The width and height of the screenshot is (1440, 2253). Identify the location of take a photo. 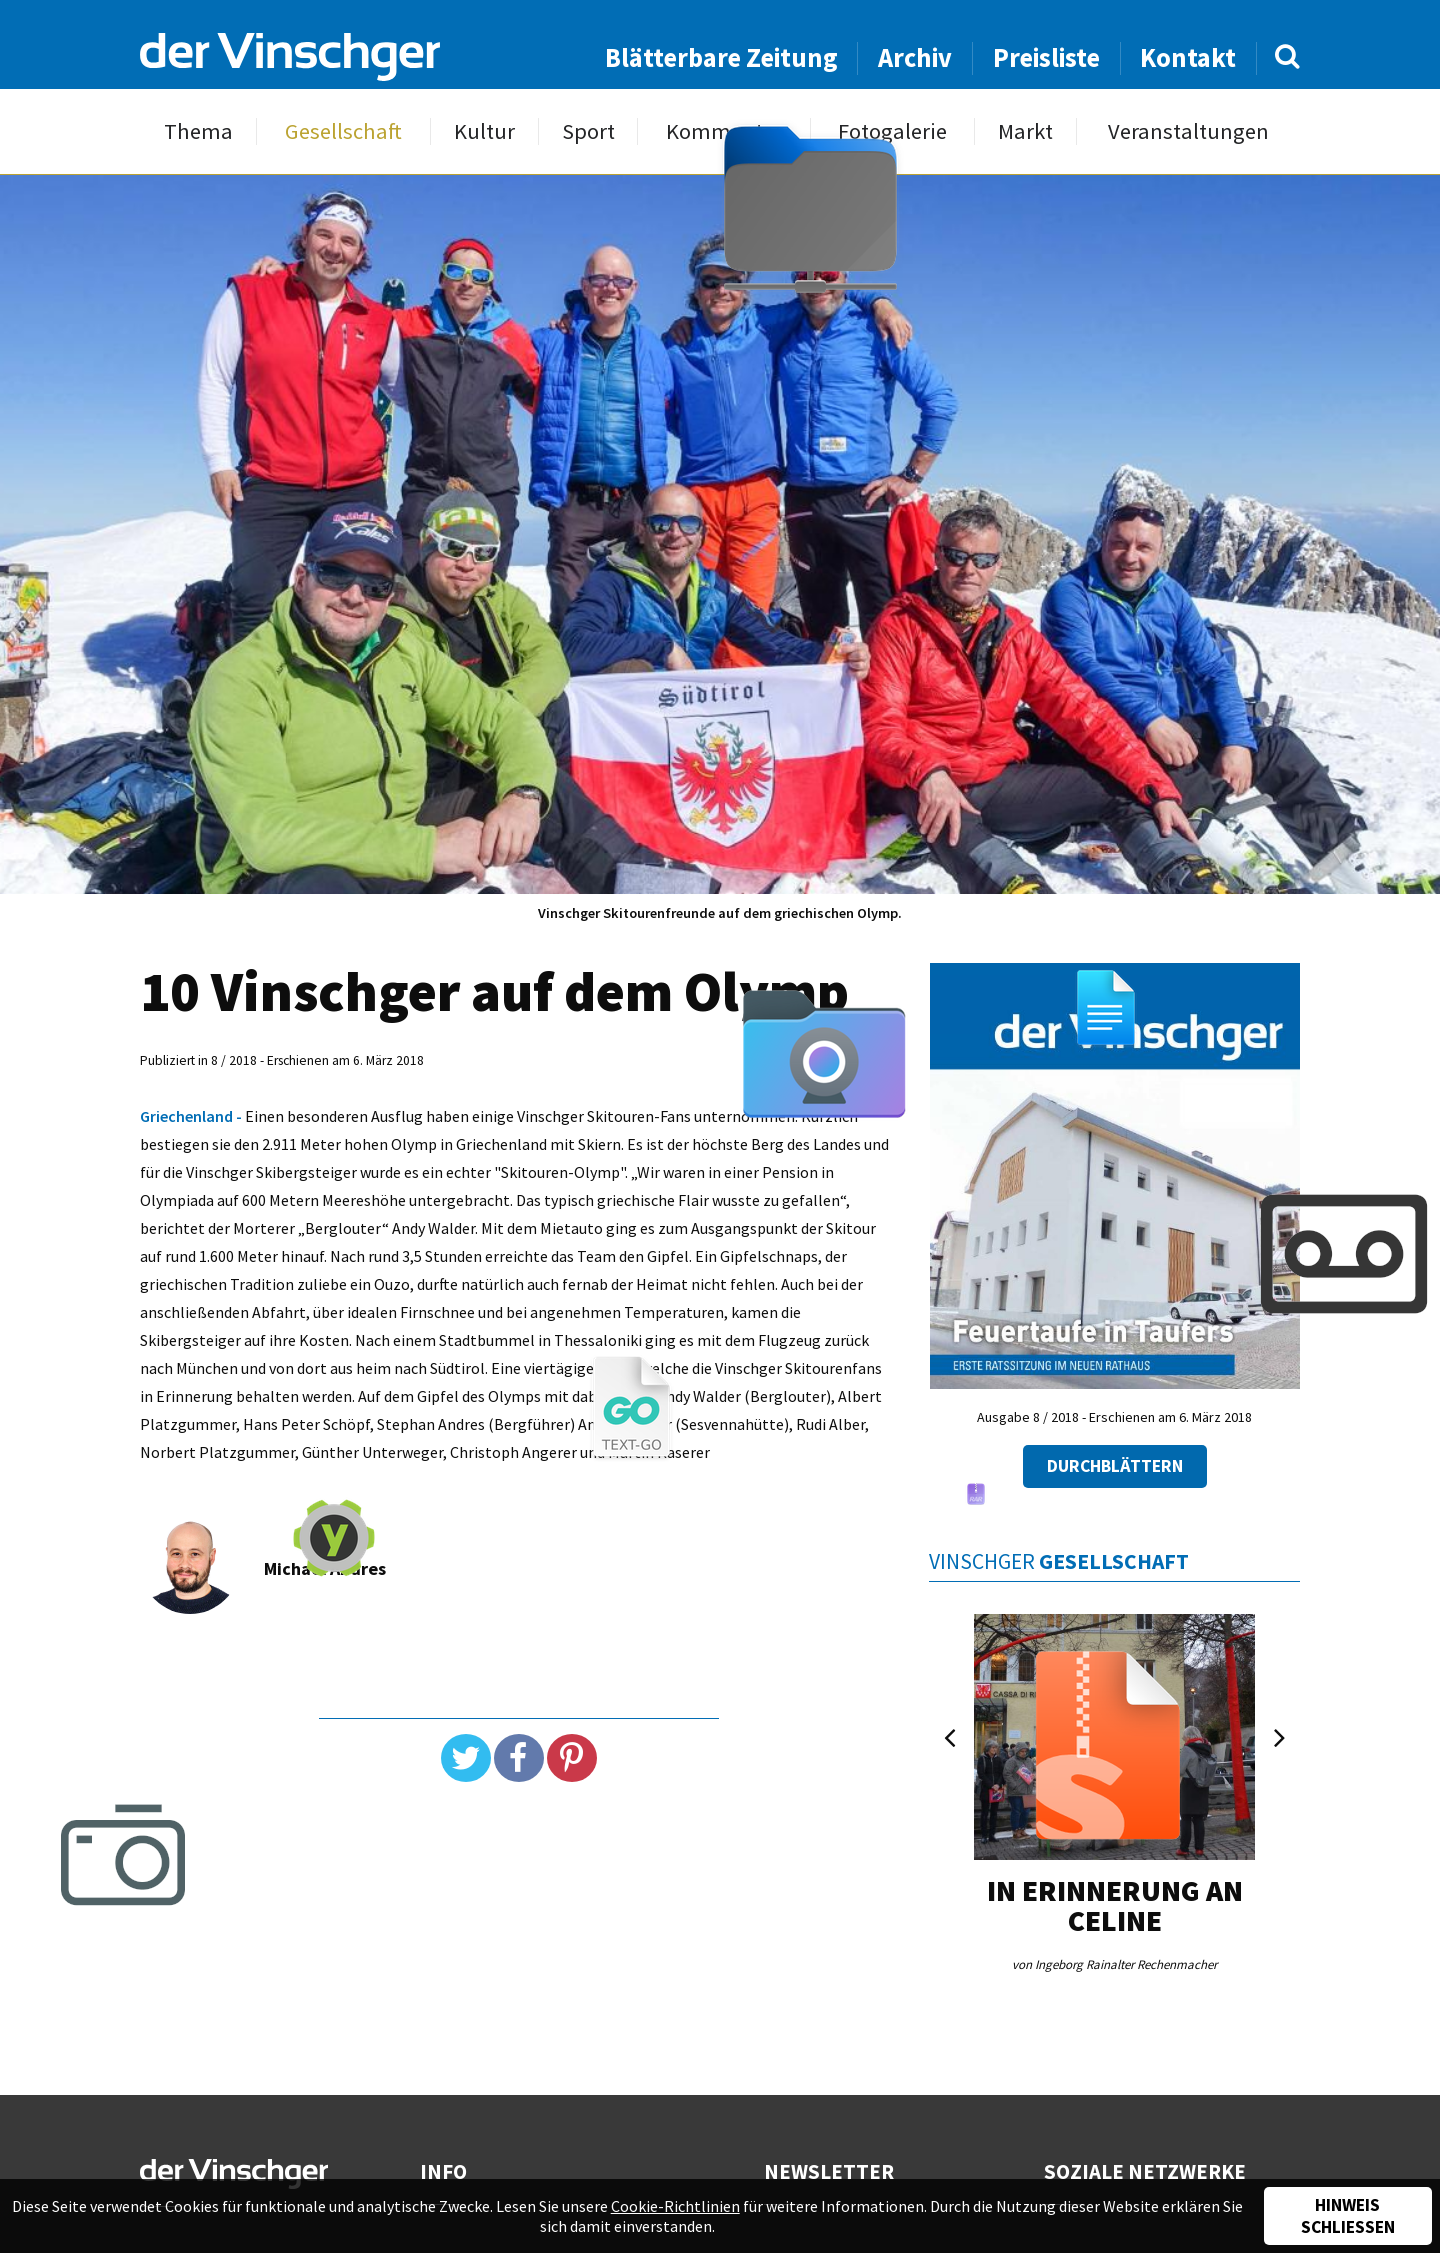
(123, 1851).